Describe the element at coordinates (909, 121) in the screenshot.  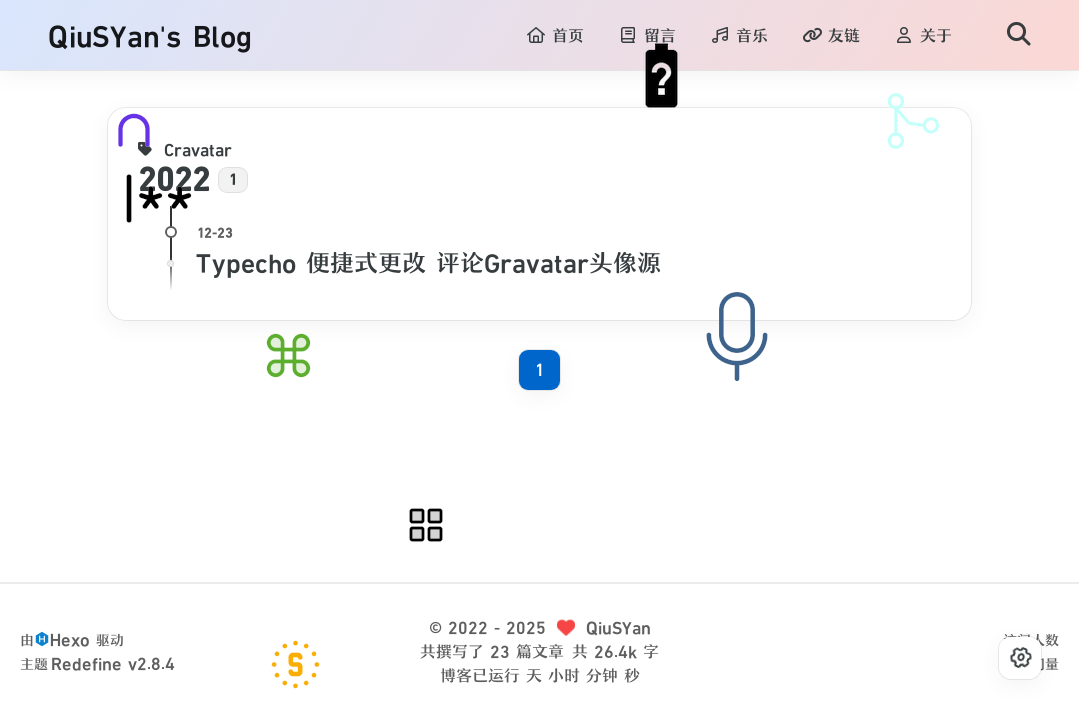
I see `merge branches in version control` at that location.